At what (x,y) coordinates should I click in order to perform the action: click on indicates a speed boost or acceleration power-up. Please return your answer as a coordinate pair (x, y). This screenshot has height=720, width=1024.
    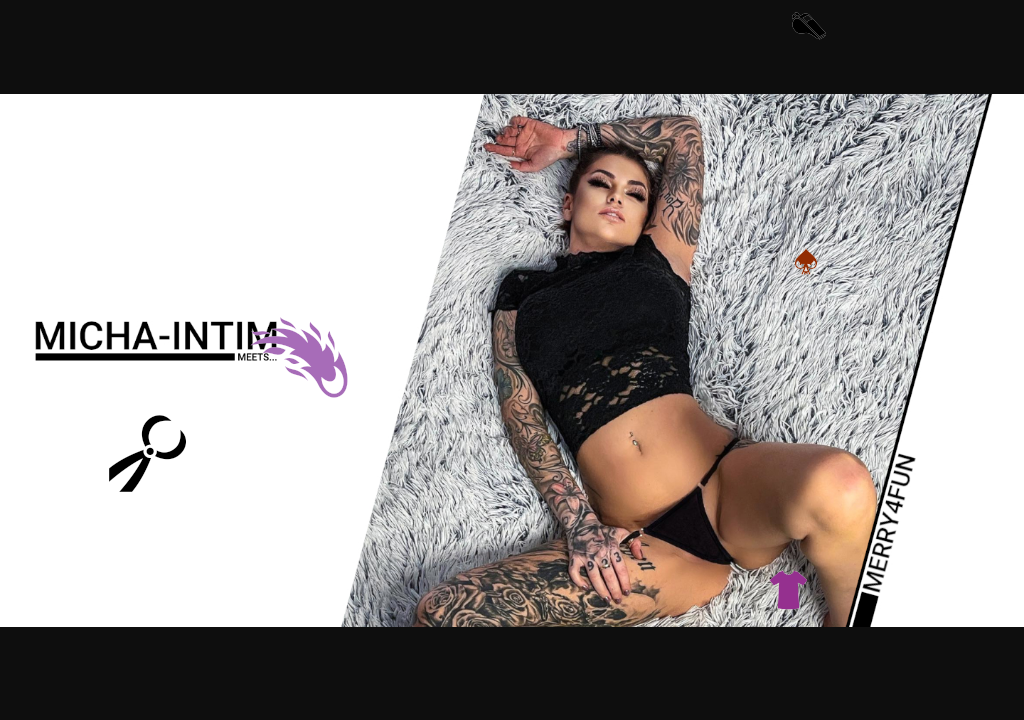
    Looking at the image, I should click on (299, 360).